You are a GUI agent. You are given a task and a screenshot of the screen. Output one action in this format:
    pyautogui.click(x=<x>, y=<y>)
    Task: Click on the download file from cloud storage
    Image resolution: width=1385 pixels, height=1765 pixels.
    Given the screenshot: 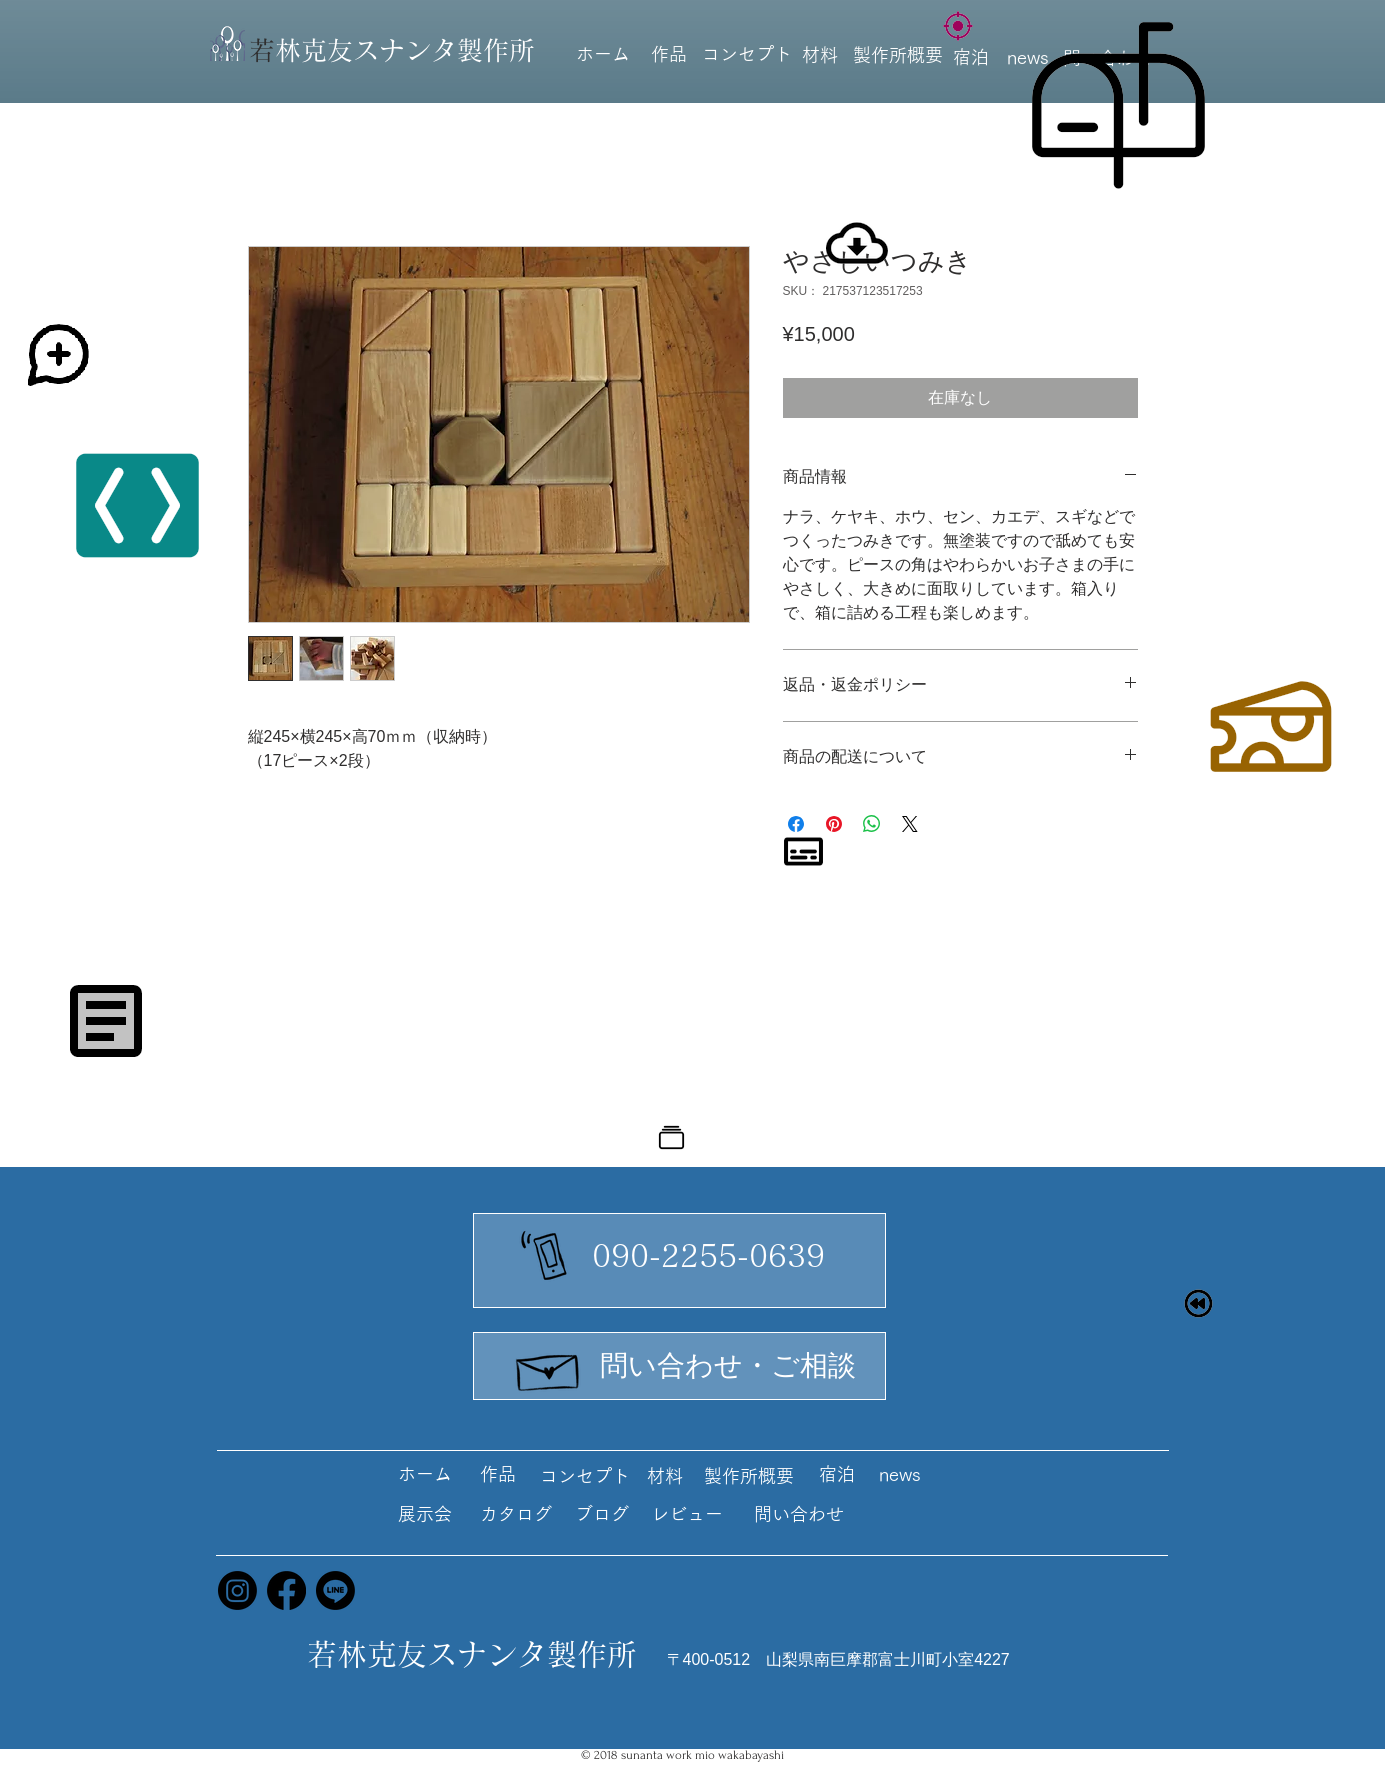 What is the action you would take?
    pyautogui.click(x=857, y=243)
    